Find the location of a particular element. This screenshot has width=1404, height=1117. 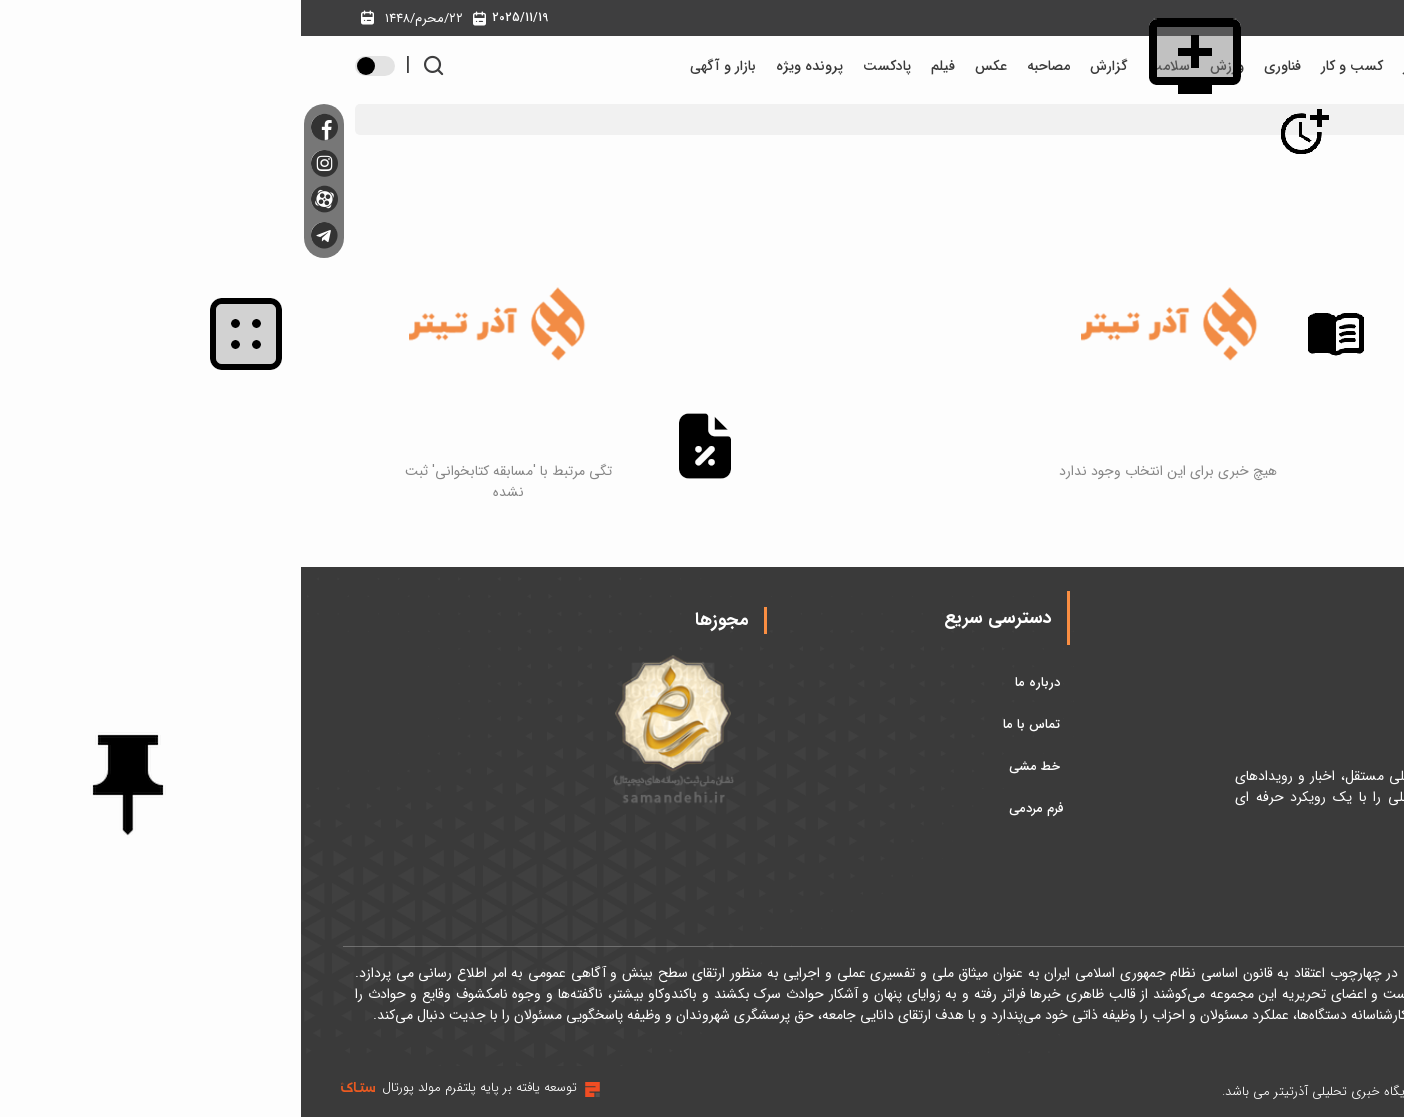

add video to watch queue is located at coordinates (1195, 56).